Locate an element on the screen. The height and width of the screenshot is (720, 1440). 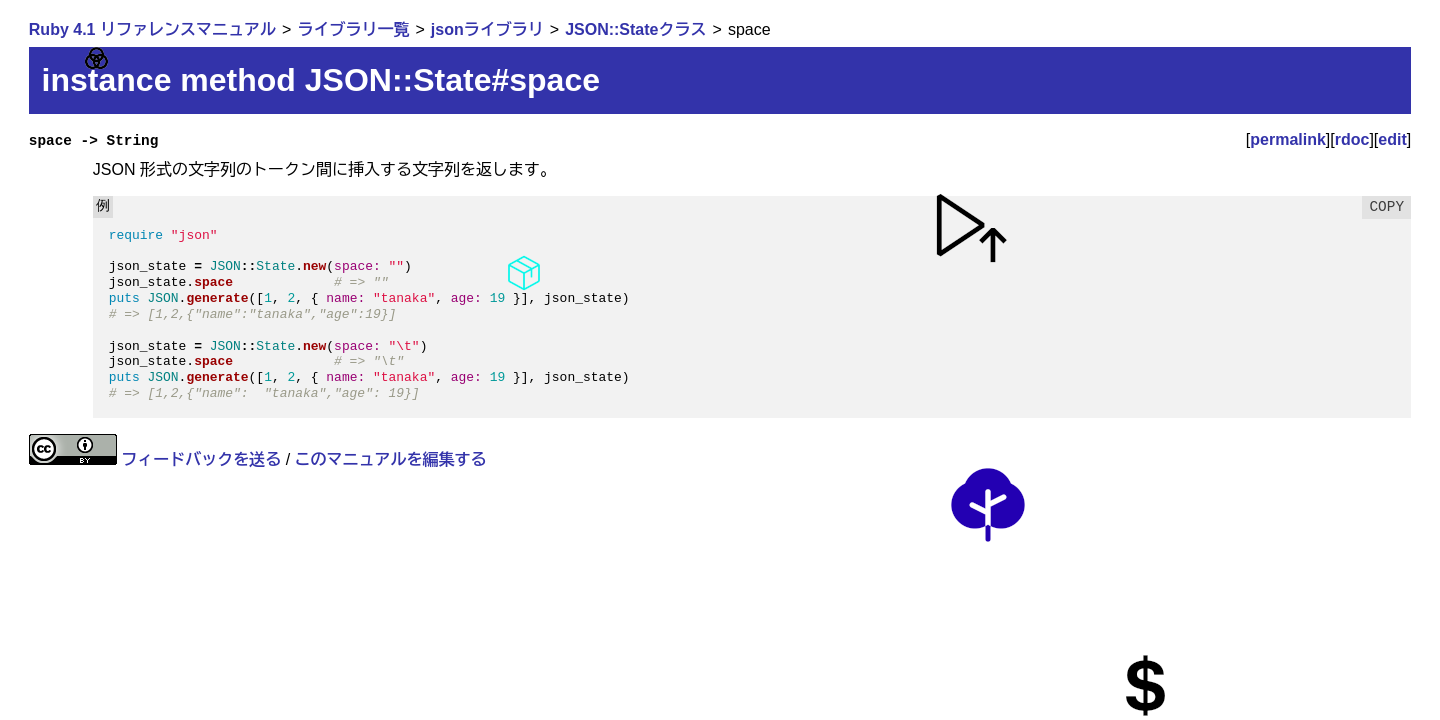
indicates overlapping or shared elements between three sets is located at coordinates (96, 58).